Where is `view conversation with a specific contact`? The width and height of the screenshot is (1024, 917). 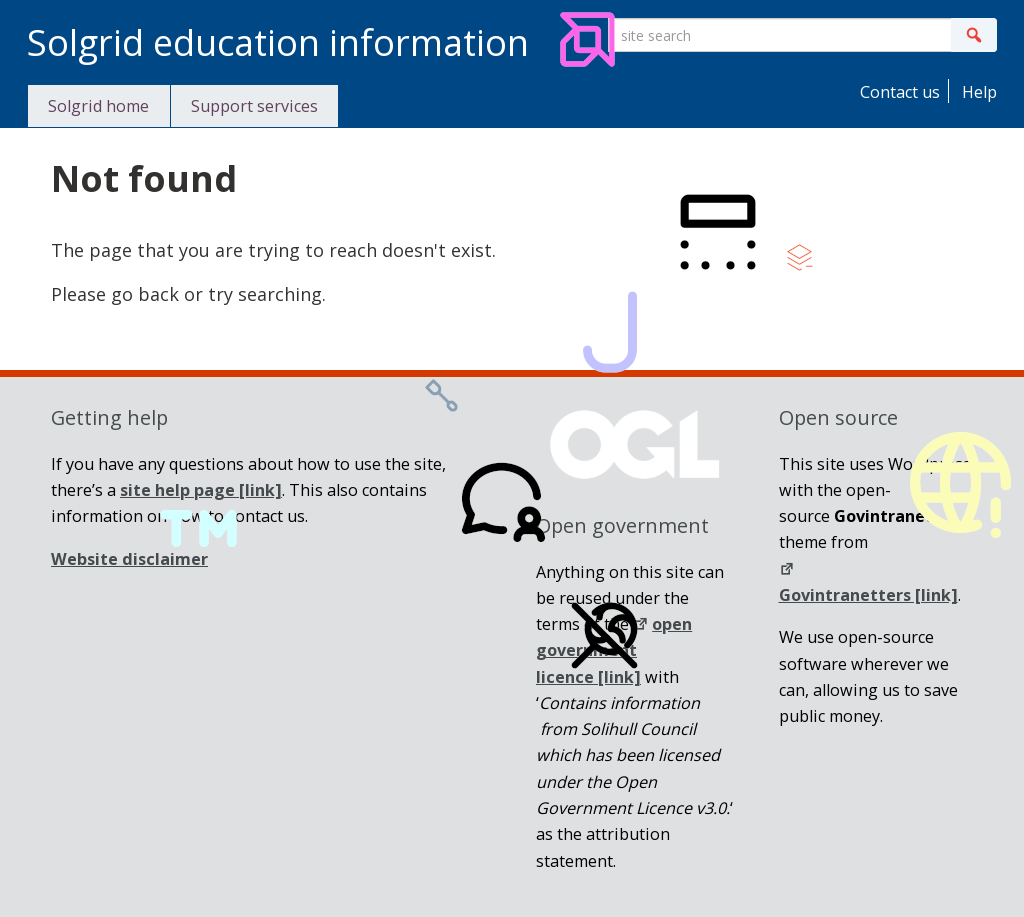
view conversation with a specific contact is located at coordinates (501, 498).